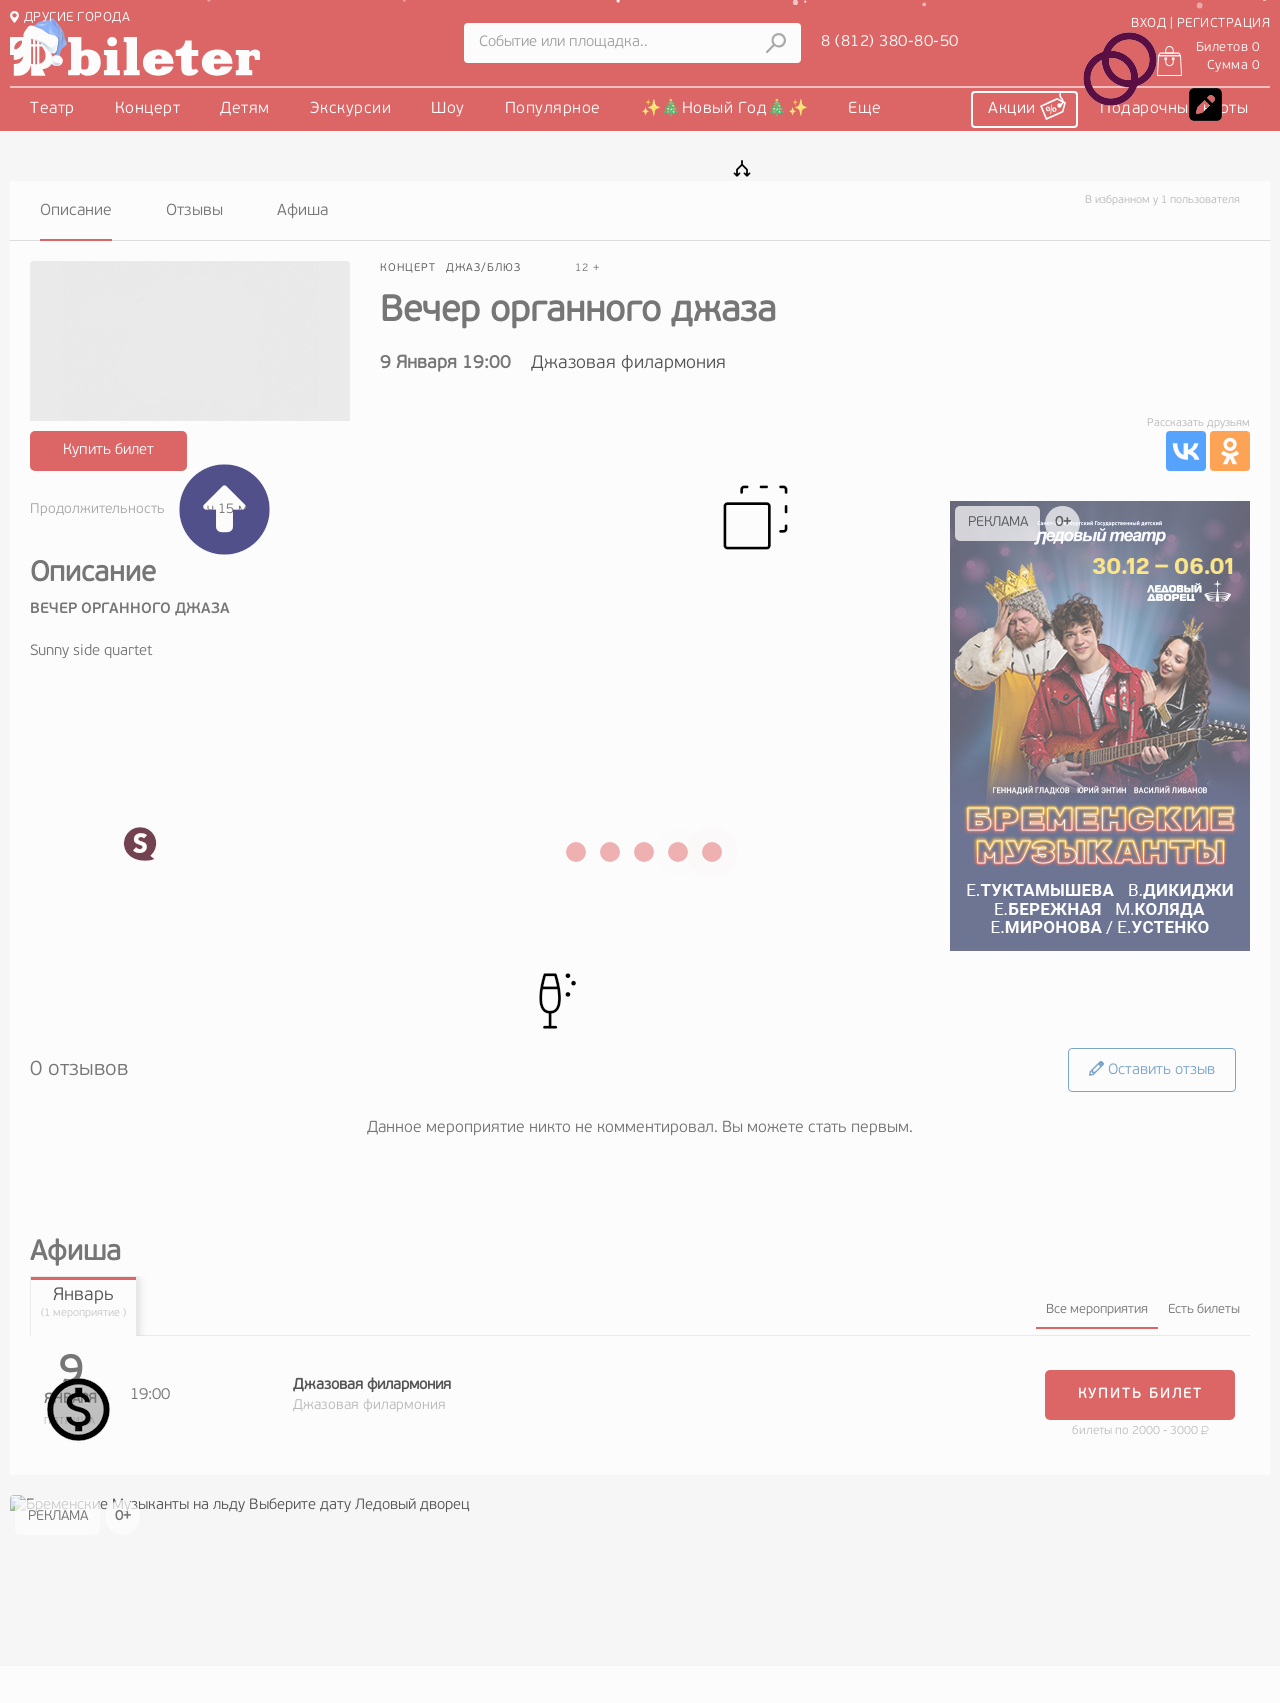 Image resolution: width=1280 pixels, height=1703 pixels. Describe the element at coordinates (78, 1409) in the screenshot. I see `view earnings or revenue` at that location.